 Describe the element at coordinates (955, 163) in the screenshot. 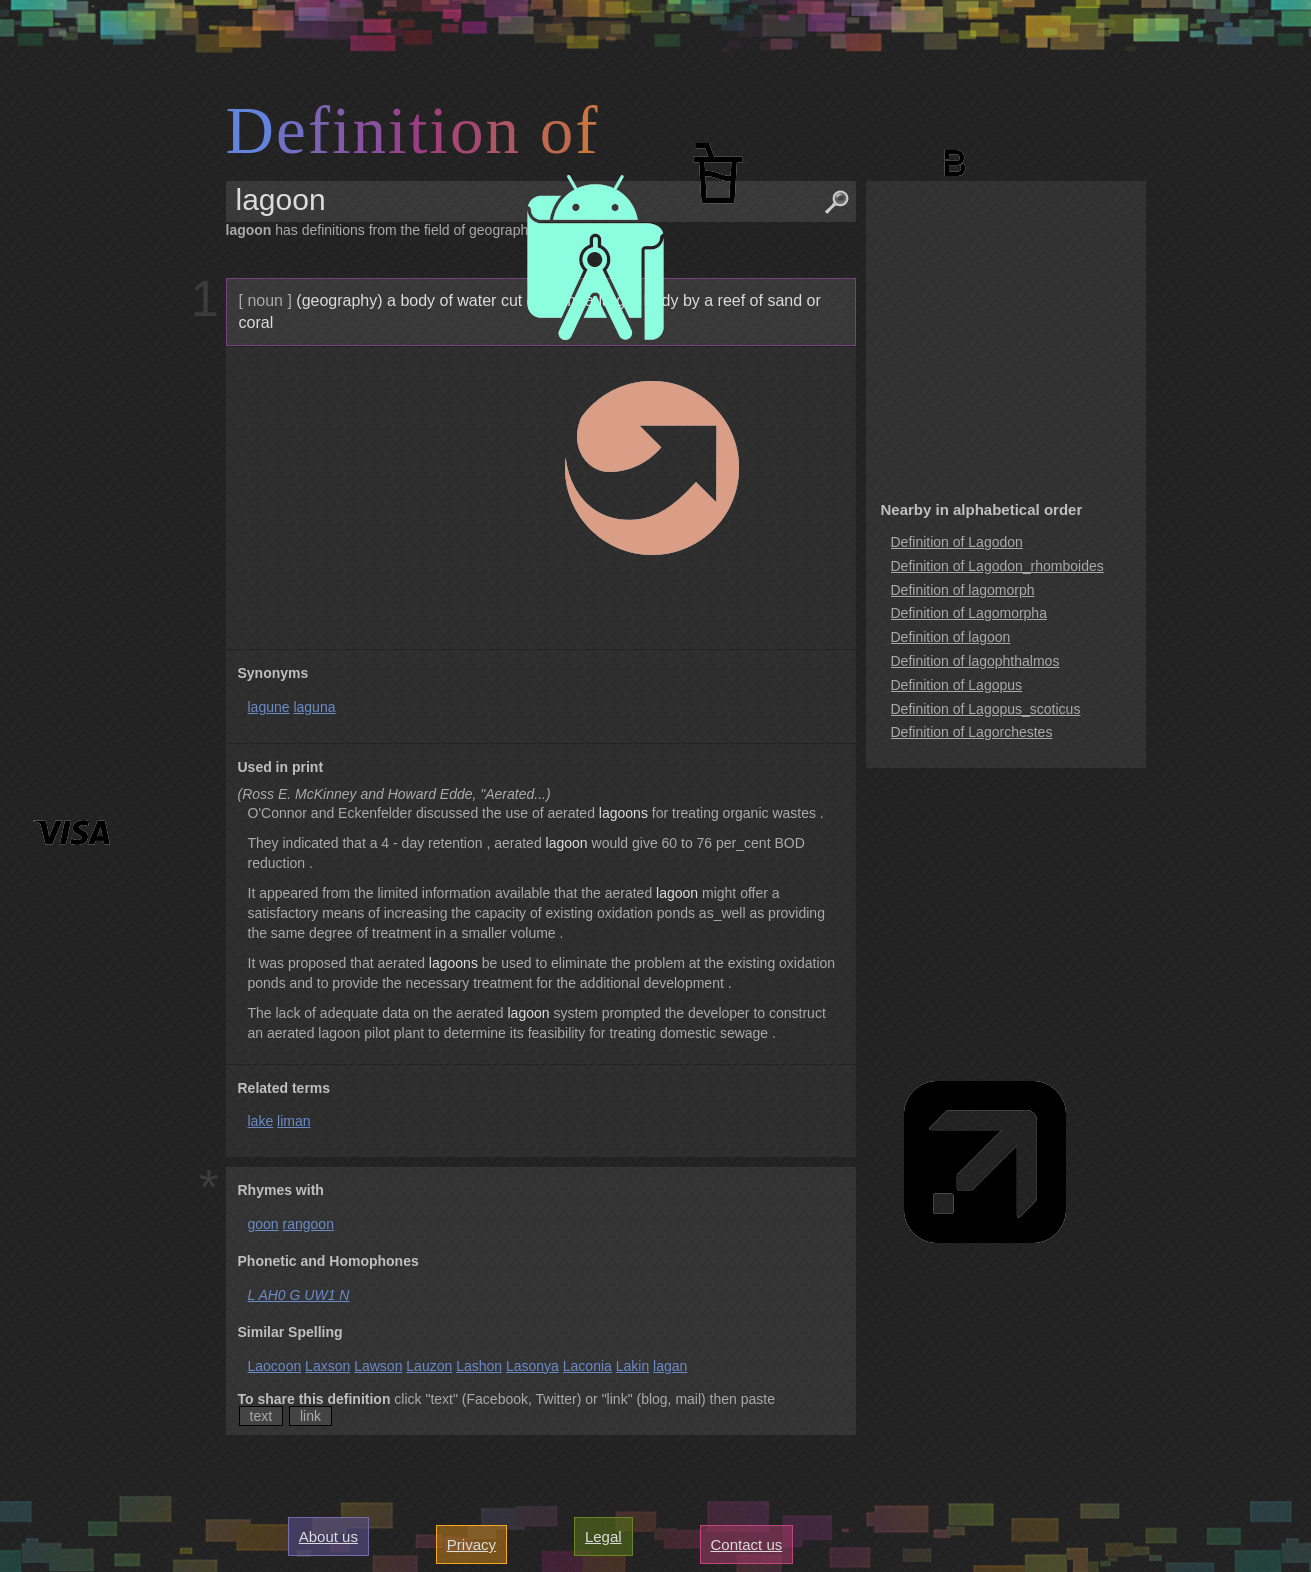

I see `brenntag company logo` at that location.